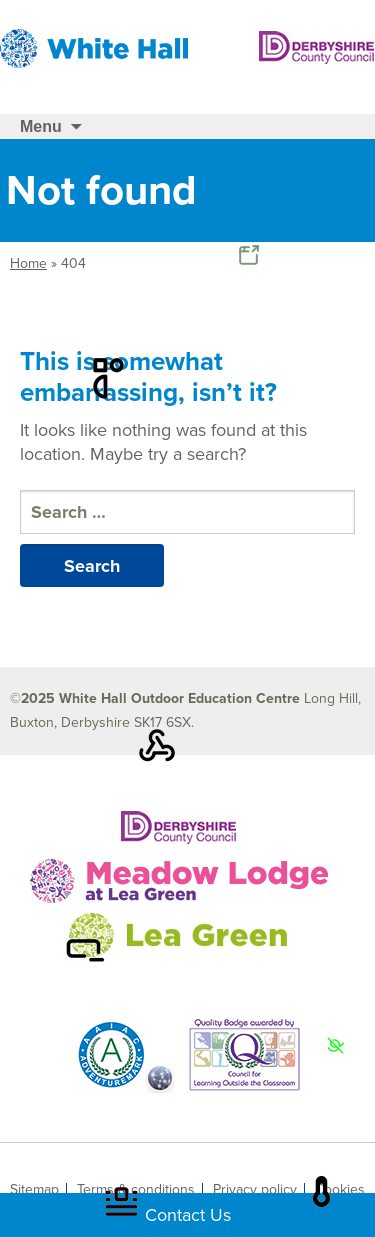 The image size is (375, 1237). I want to click on indicates high temperature reading, so click(321, 1191).